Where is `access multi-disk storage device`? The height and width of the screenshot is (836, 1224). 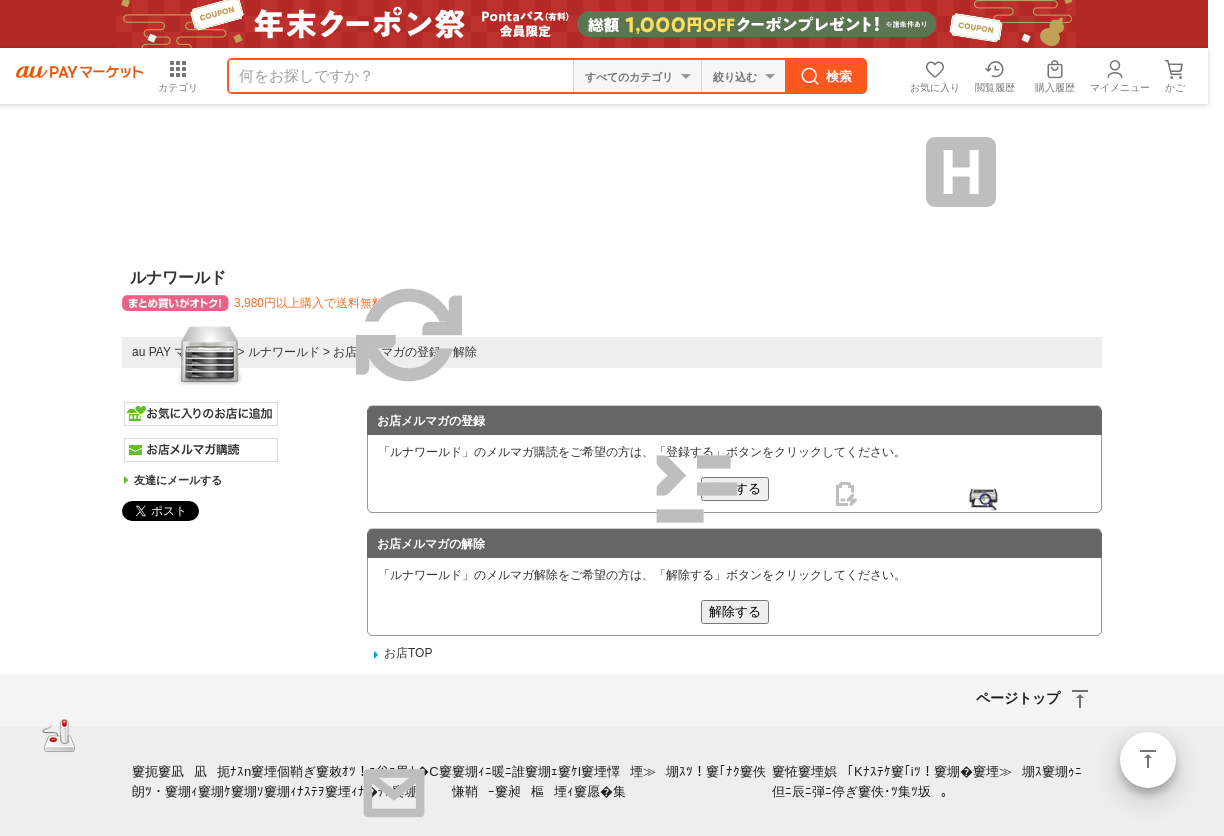
access multi-disk storage device is located at coordinates (209, 354).